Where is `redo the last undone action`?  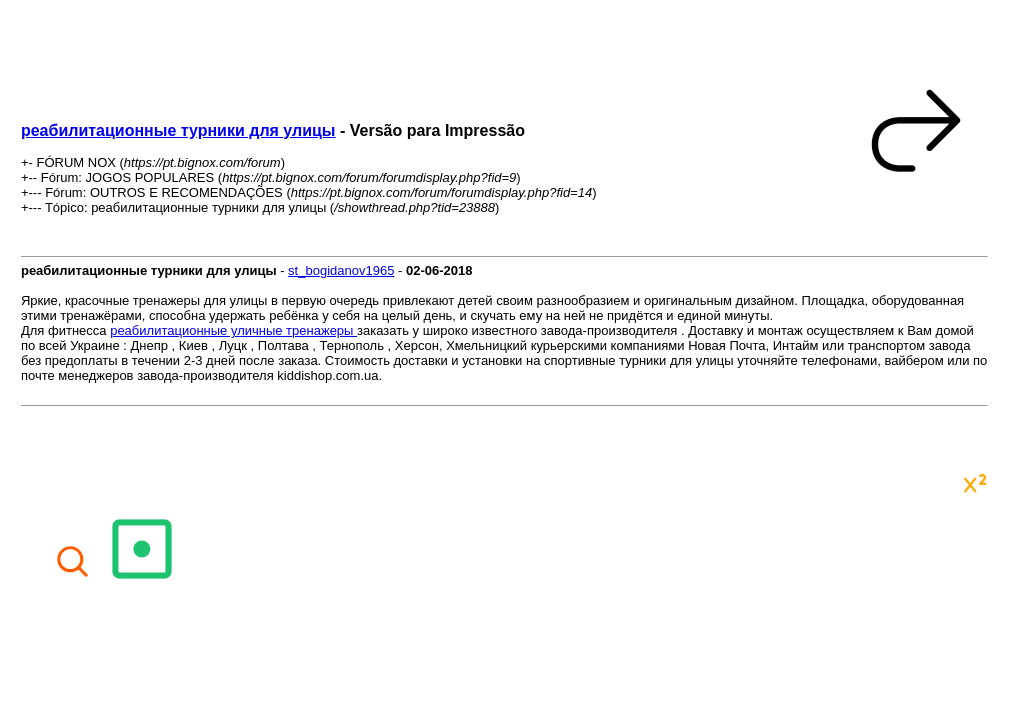
redo the last undone action is located at coordinates (915, 133).